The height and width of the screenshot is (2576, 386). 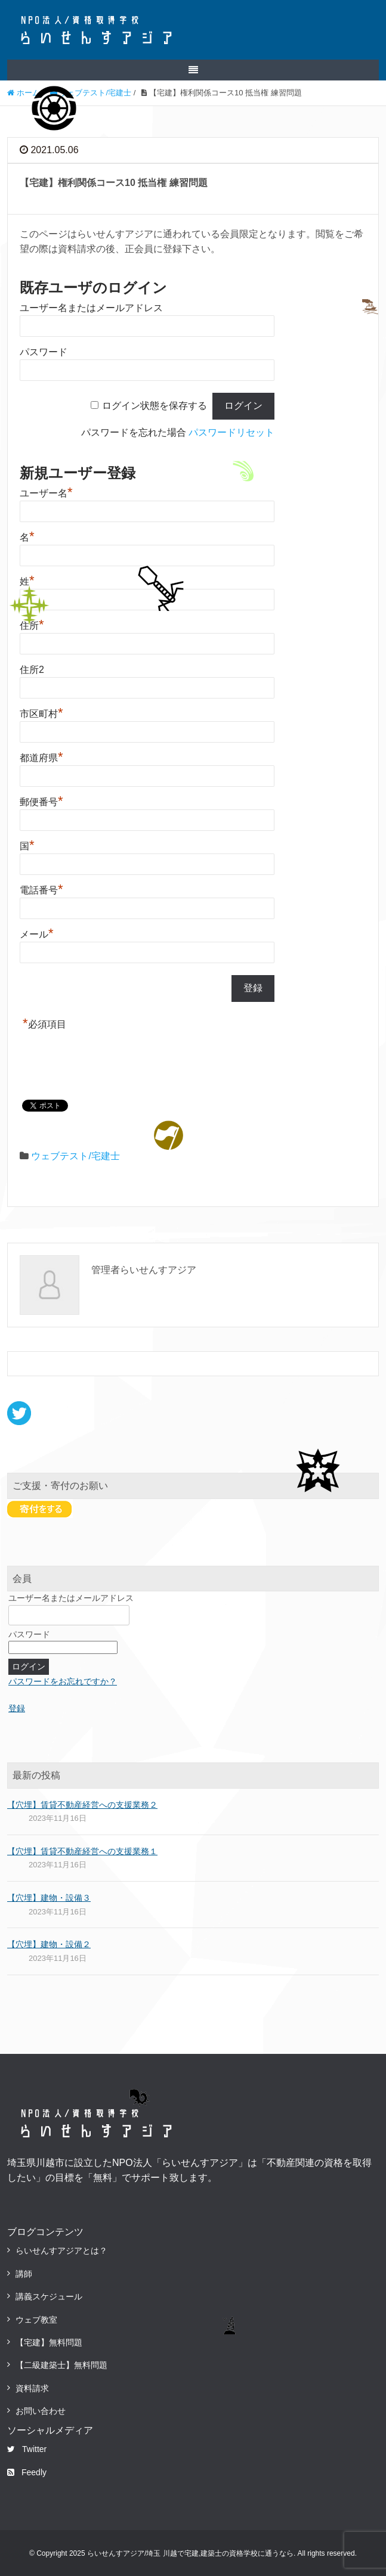 What do you see at coordinates (160, 588) in the screenshot?
I see `indicates virus or malware detected` at bounding box center [160, 588].